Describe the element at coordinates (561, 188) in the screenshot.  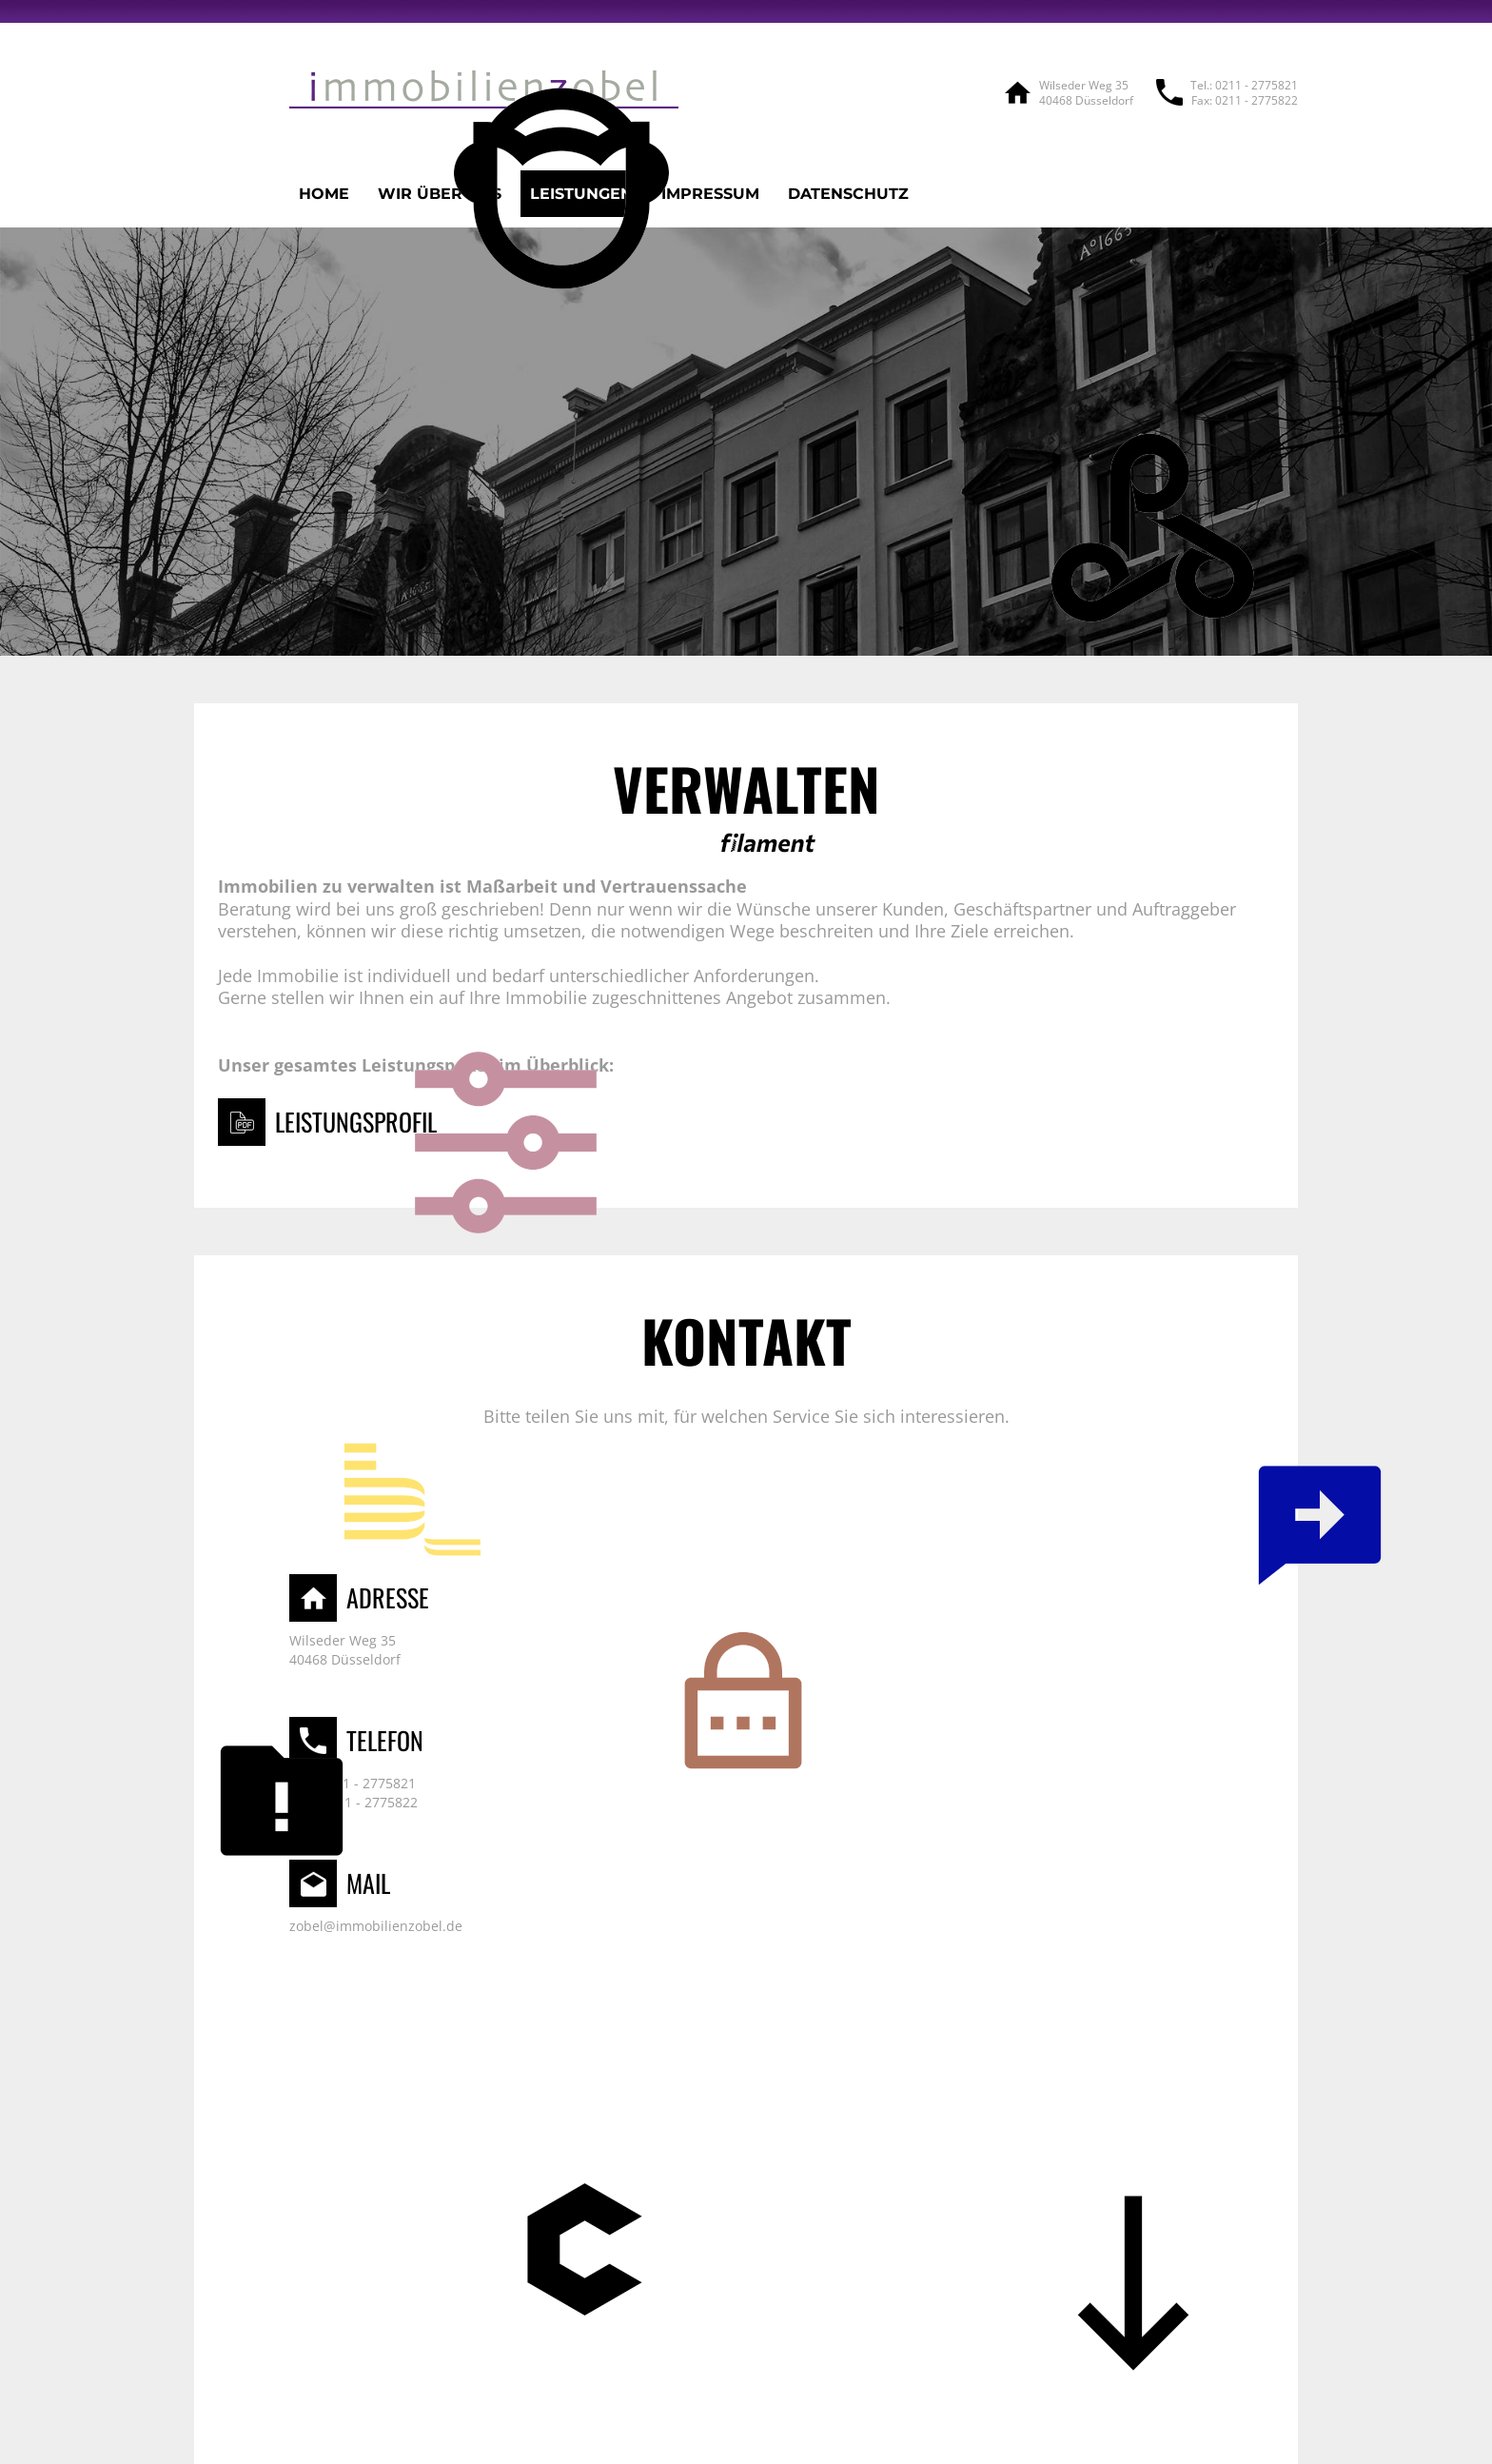
I see `open the Napster music streaming app` at that location.